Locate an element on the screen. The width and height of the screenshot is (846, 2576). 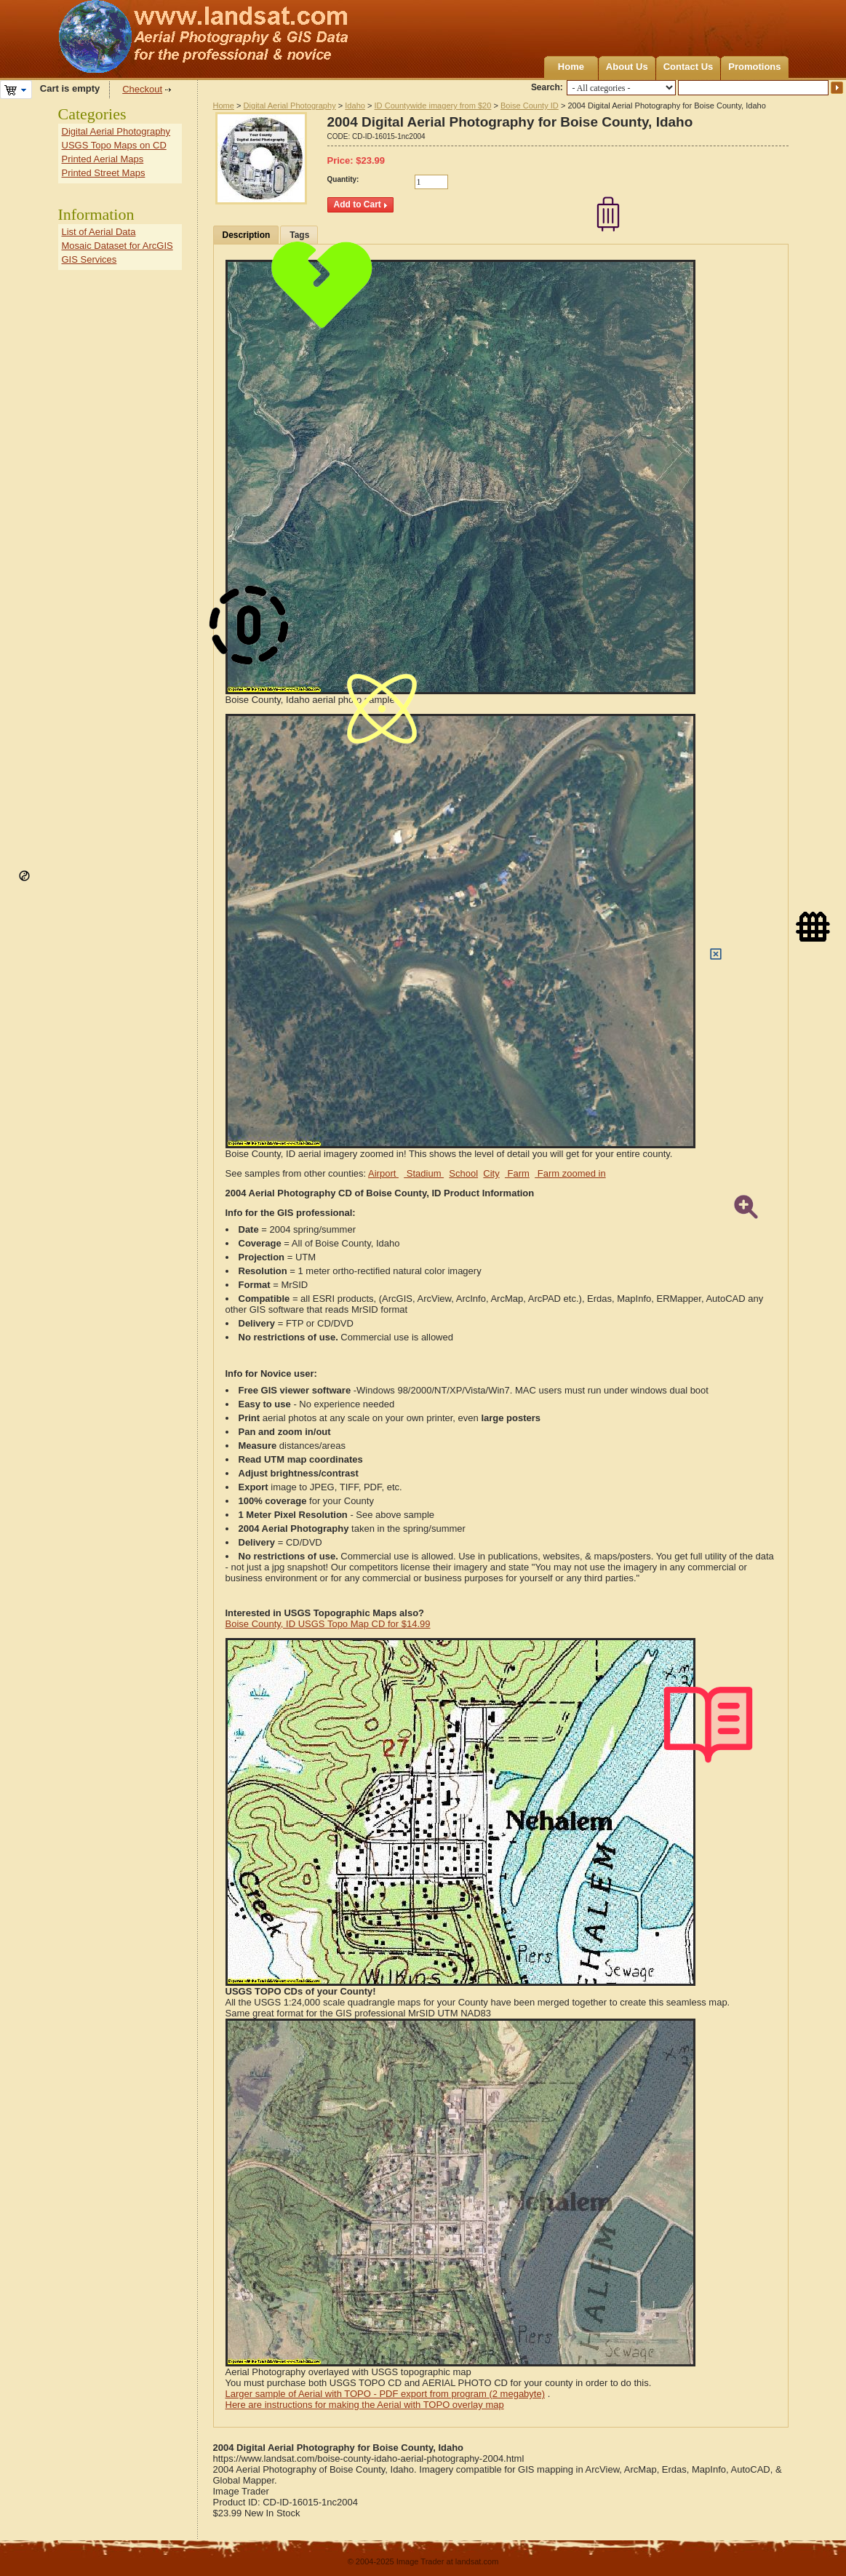
open reading mode or e-reader is located at coordinates (708, 1718).